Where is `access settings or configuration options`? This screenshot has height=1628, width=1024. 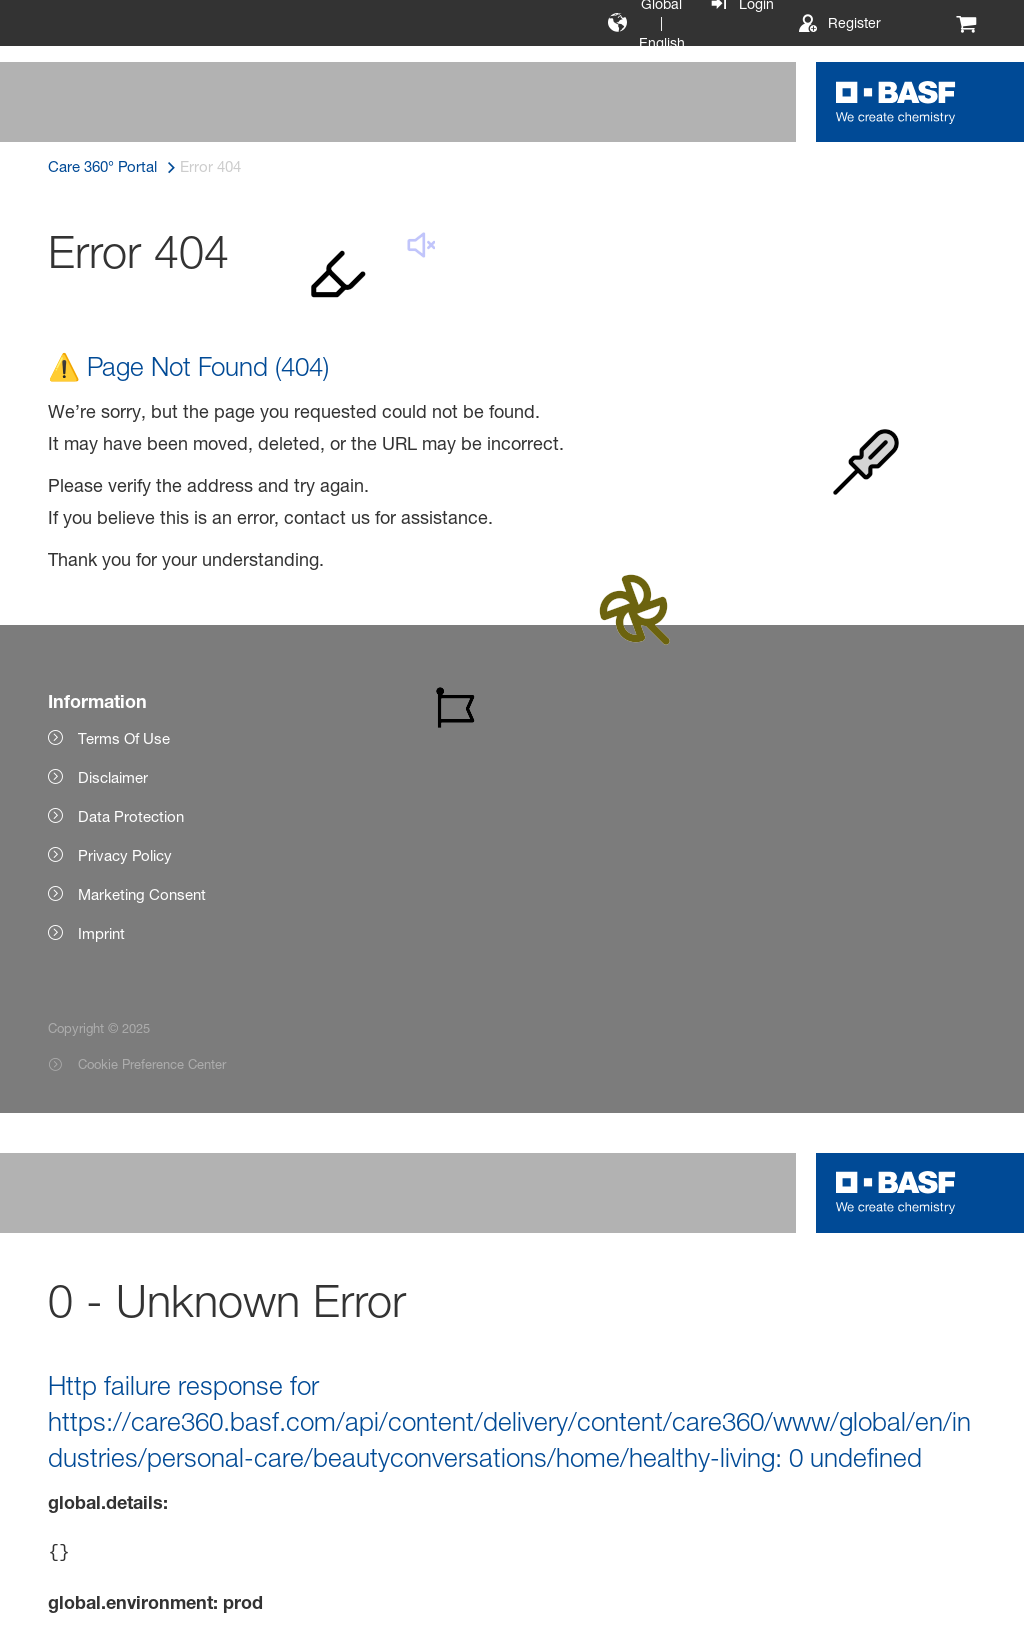
access settings or configuration options is located at coordinates (866, 462).